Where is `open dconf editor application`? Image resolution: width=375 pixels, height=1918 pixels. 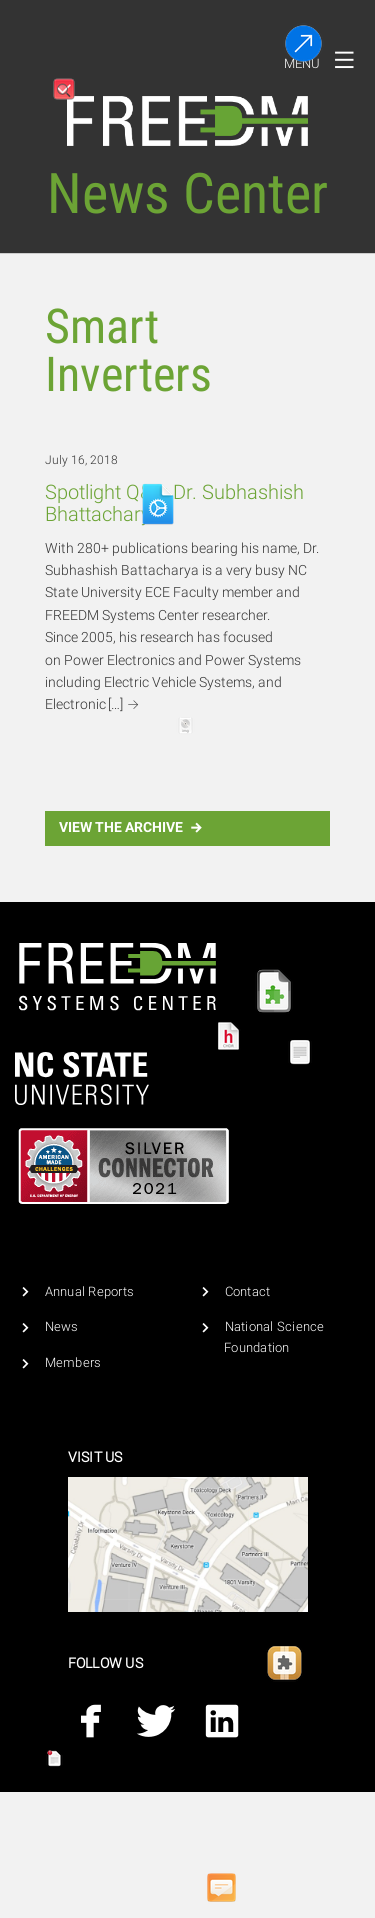
open dconf editor application is located at coordinates (64, 89).